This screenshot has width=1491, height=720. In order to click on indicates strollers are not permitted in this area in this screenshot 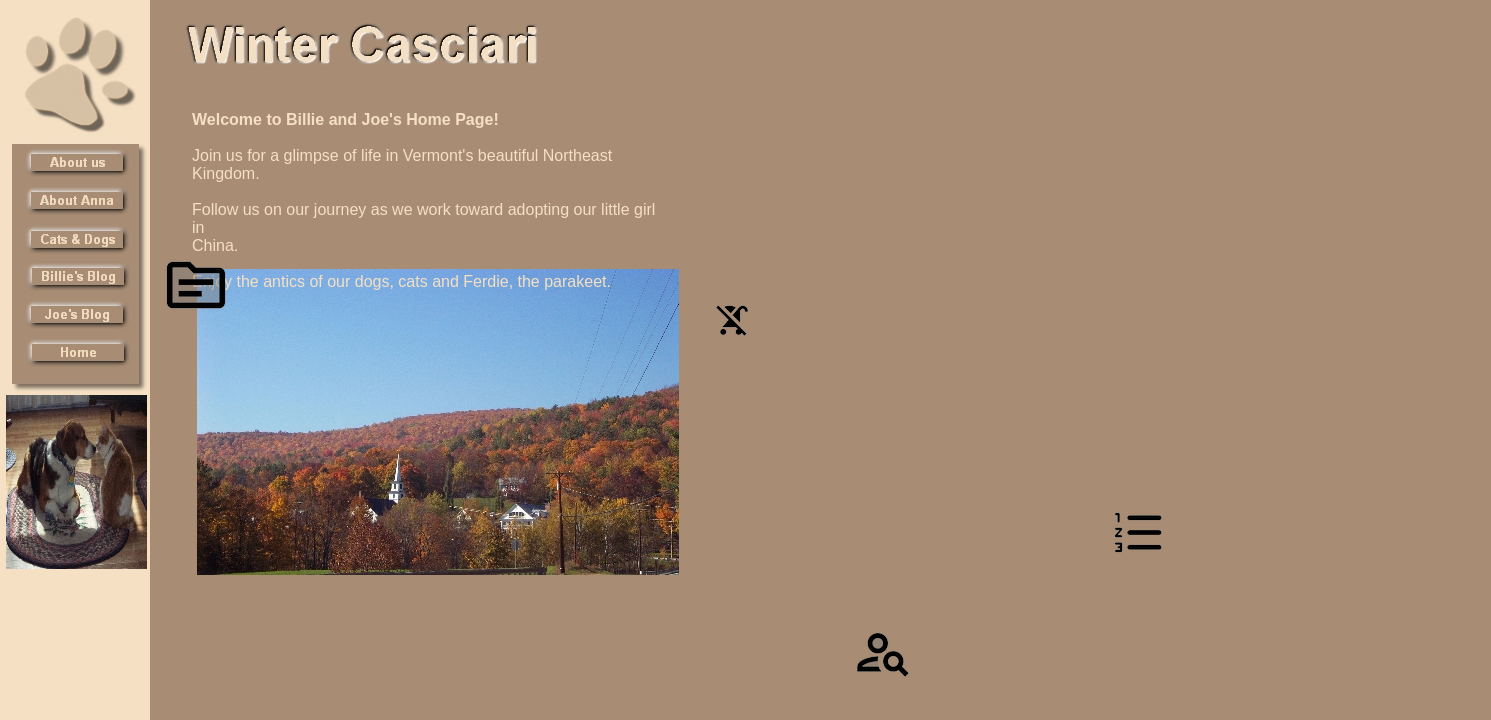, I will do `click(732, 319)`.